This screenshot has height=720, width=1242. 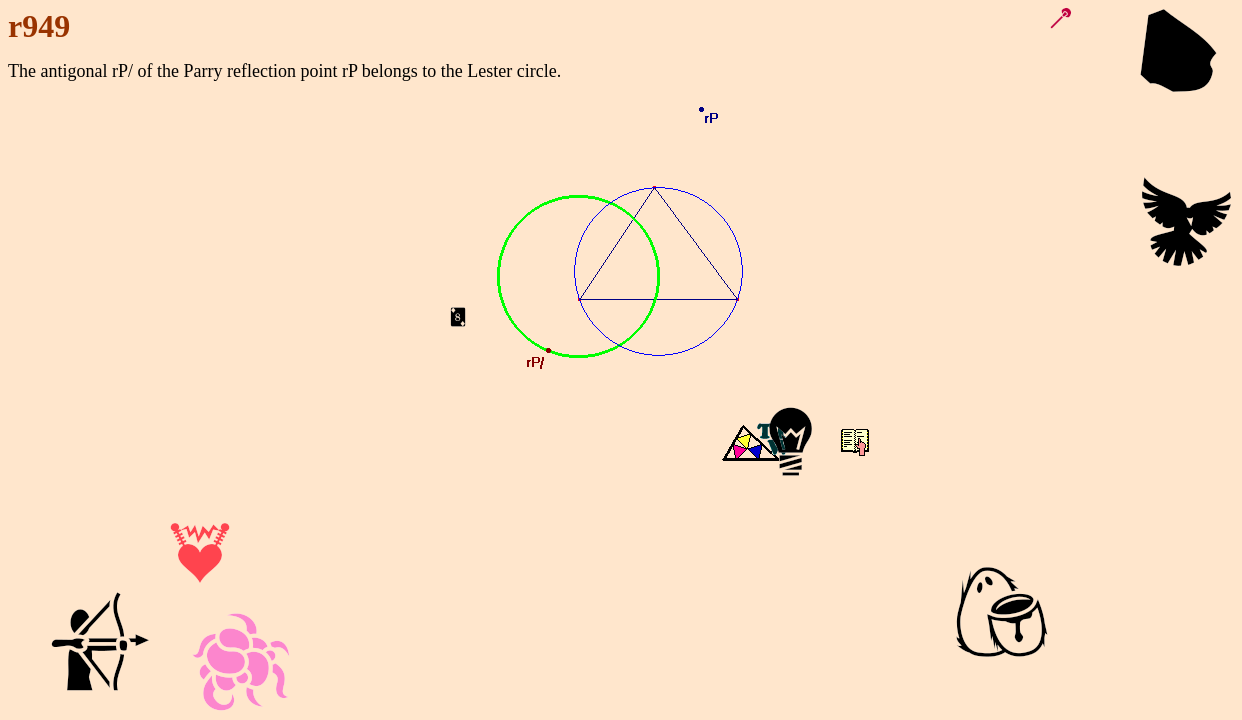 I want to click on play the 8 of diamonds card, so click(x=458, y=317).